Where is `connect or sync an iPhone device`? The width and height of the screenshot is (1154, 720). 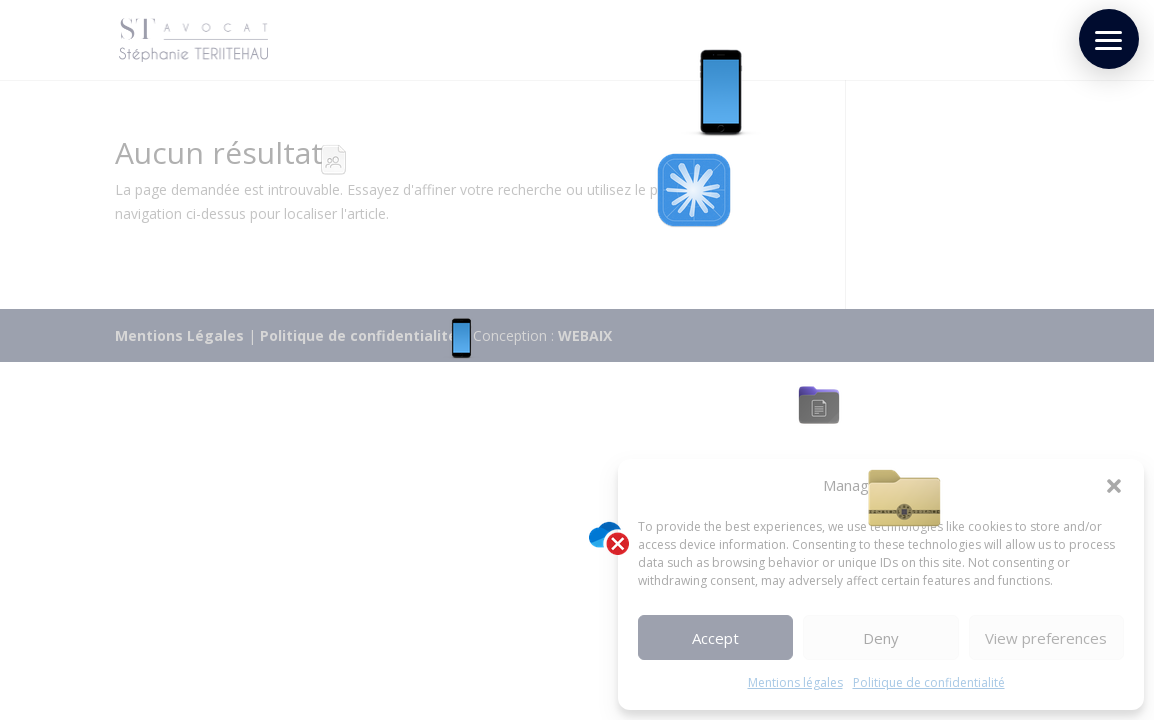 connect or sync an iPhone device is located at coordinates (461, 338).